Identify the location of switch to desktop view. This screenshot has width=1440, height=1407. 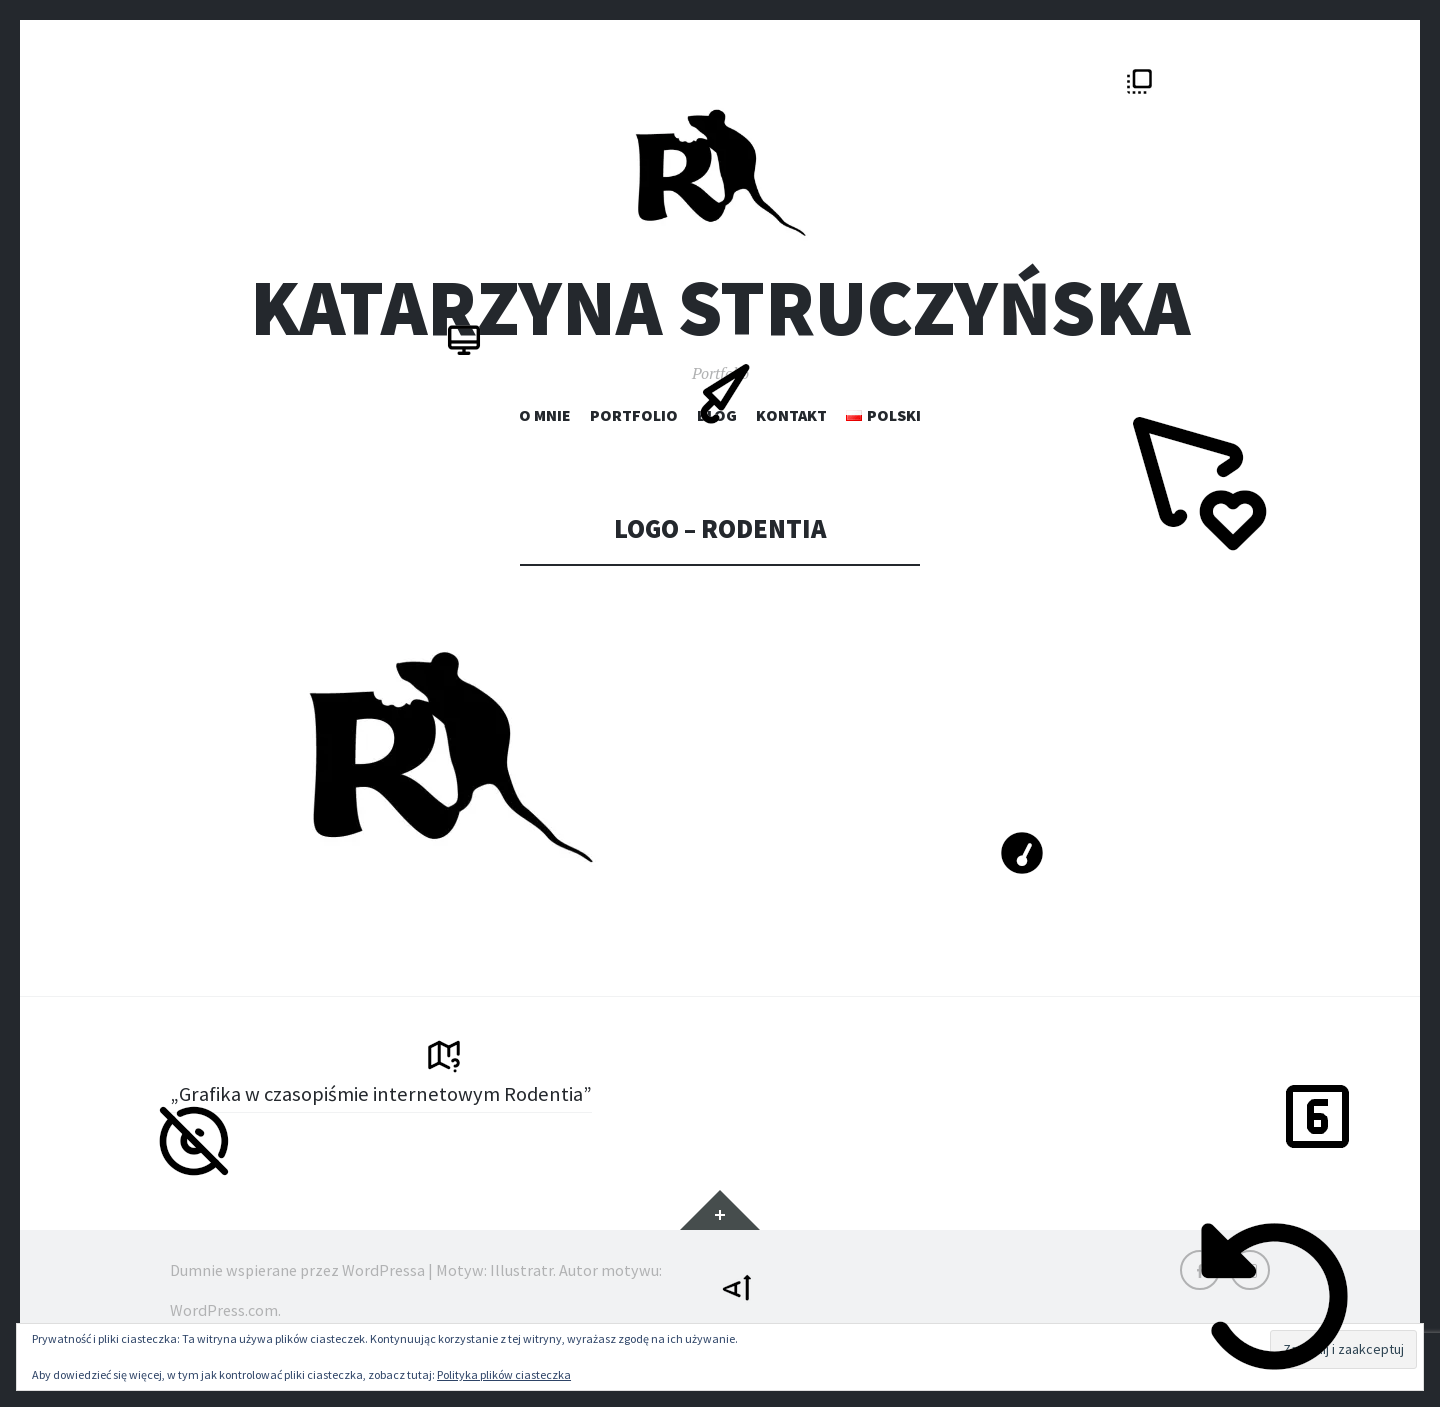
(464, 339).